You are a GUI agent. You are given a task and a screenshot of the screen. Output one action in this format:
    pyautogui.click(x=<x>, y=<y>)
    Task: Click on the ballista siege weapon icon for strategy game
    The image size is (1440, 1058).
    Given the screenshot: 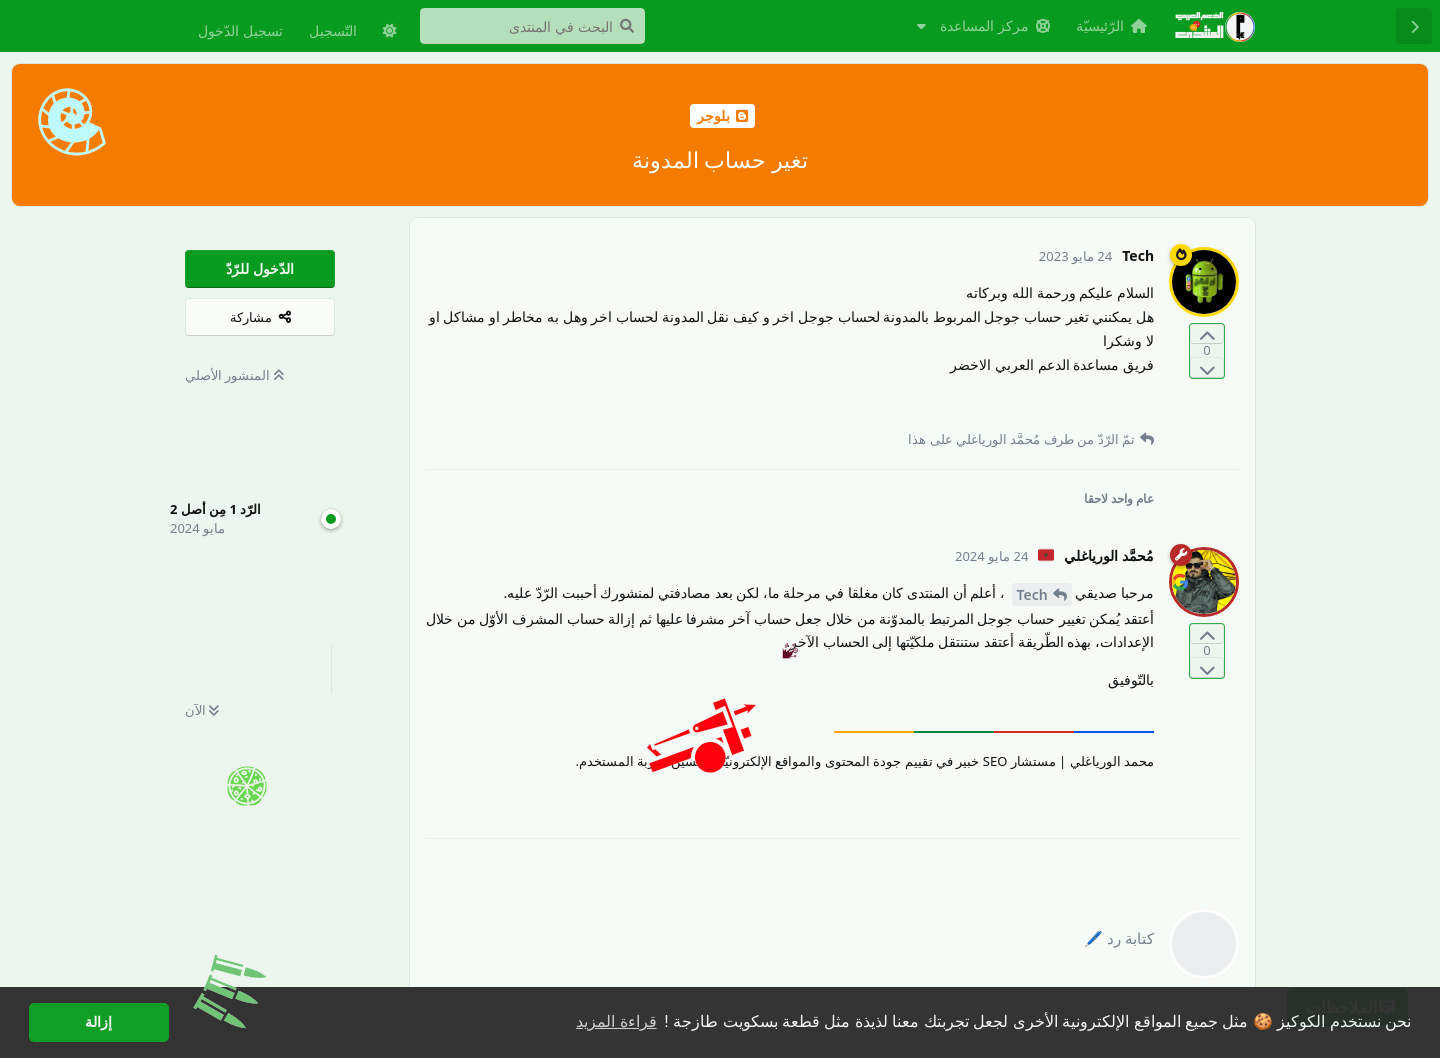 What is the action you would take?
    pyautogui.click(x=701, y=735)
    